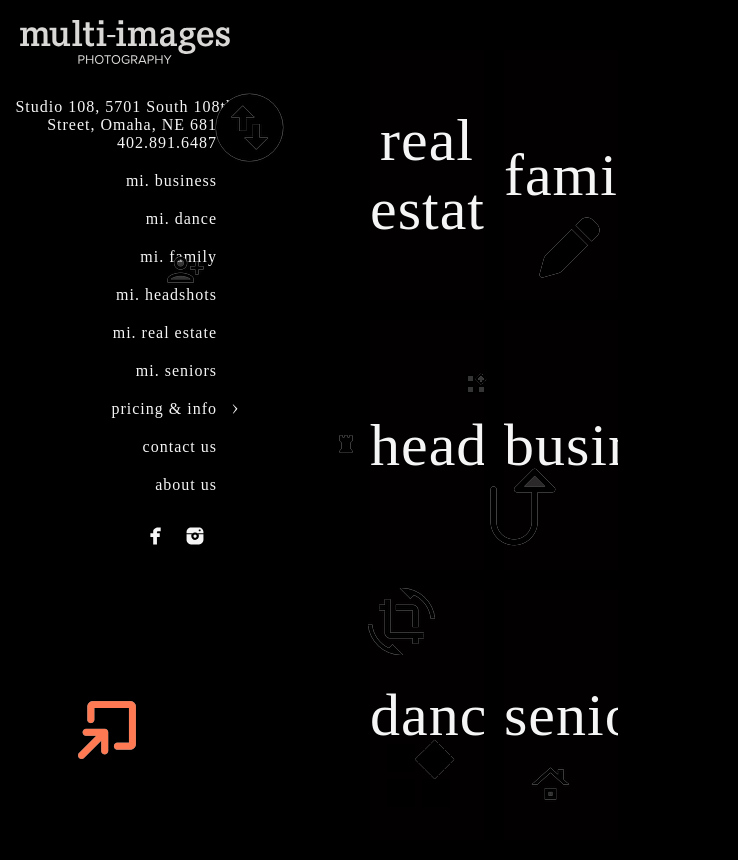 Image resolution: width=738 pixels, height=860 pixels. I want to click on access home screen widgets, so click(418, 775).